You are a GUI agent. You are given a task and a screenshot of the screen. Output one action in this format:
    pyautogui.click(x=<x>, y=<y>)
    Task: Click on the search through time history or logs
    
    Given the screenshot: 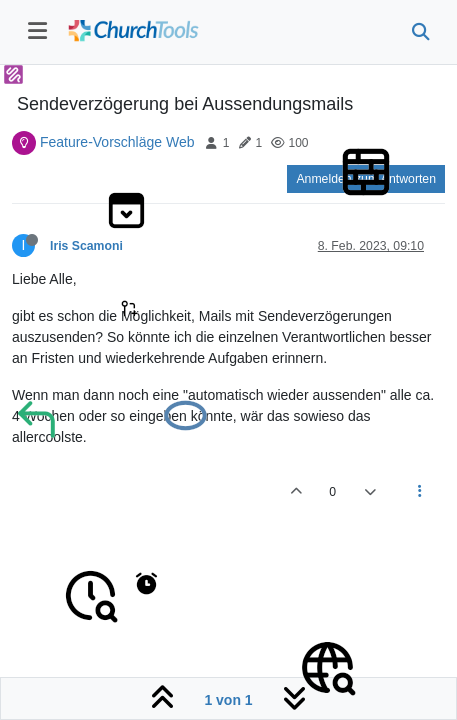 What is the action you would take?
    pyautogui.click(x=90, y=595)
    